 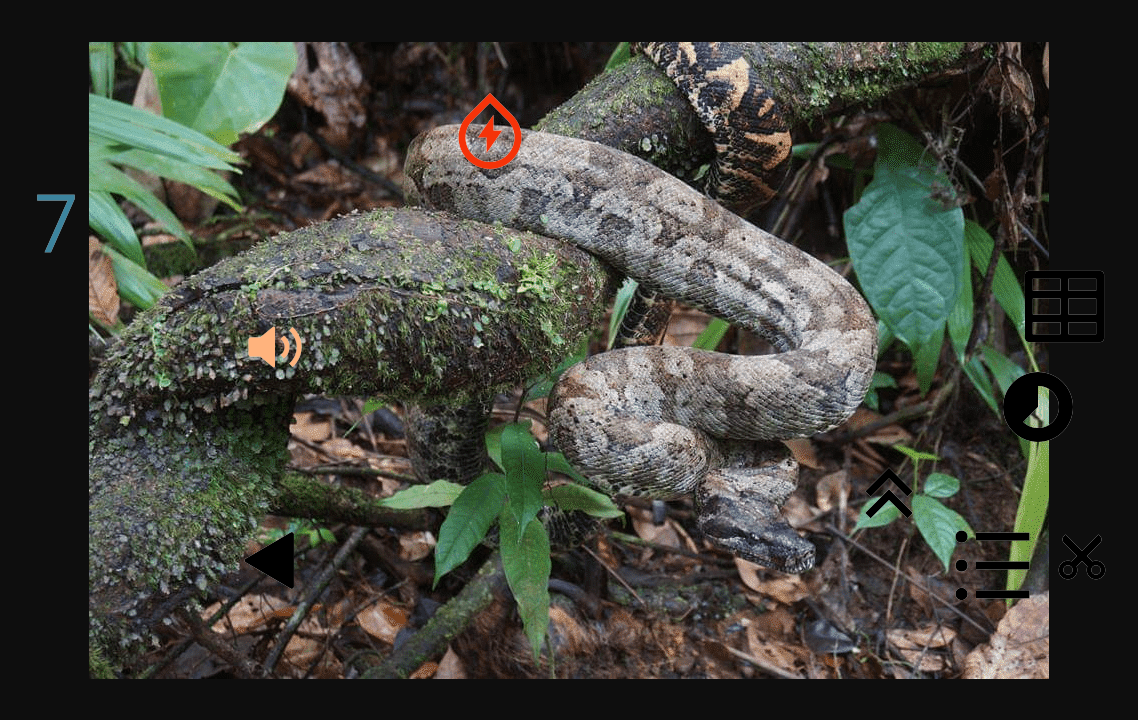 I want to click on scroll to top of page, so click(x=889, y=495).